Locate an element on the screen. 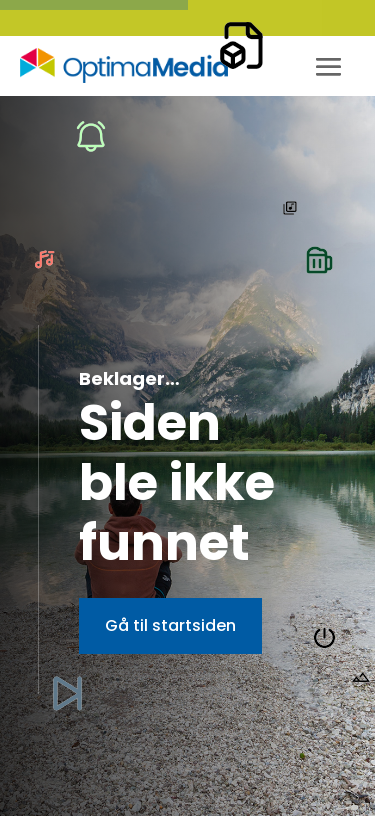 Image resolution: width=375 pixels, height=816 pixels. access your music library is located at coordinates (290, 208).